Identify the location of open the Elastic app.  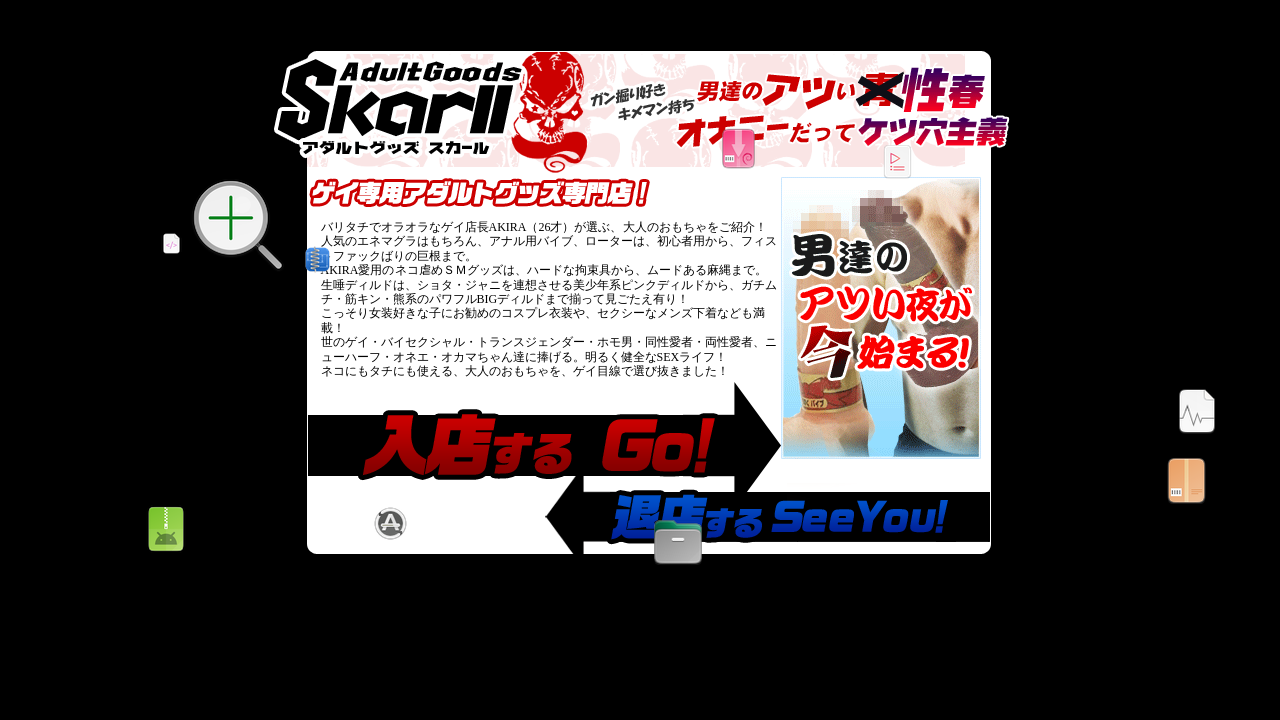
(317, 259).